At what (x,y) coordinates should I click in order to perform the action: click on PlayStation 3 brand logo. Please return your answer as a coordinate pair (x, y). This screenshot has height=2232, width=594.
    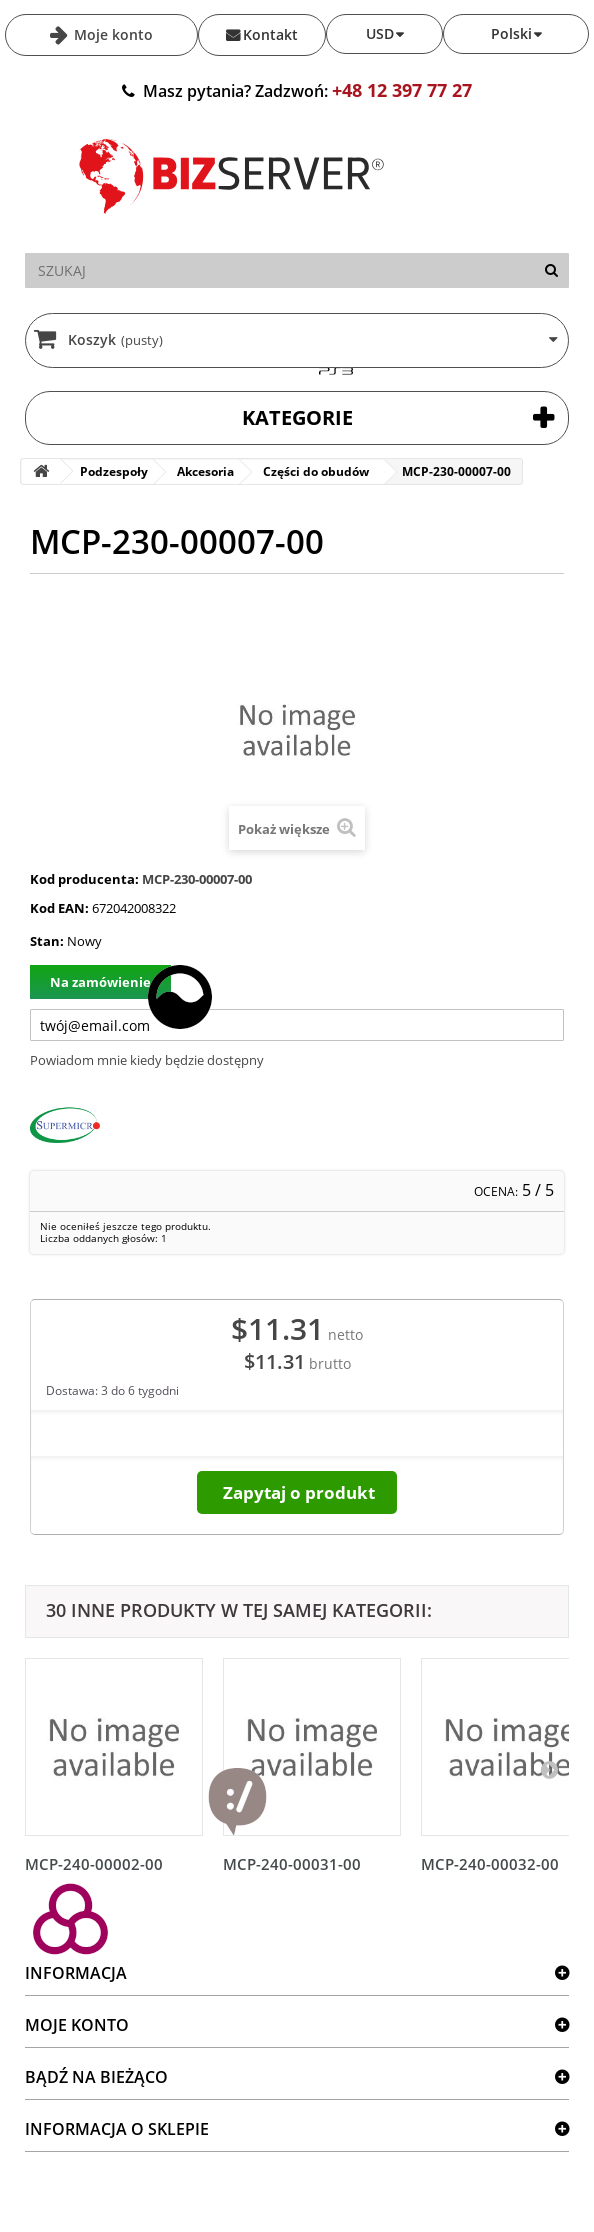
    Looking at the image, I should click on (336, 371).